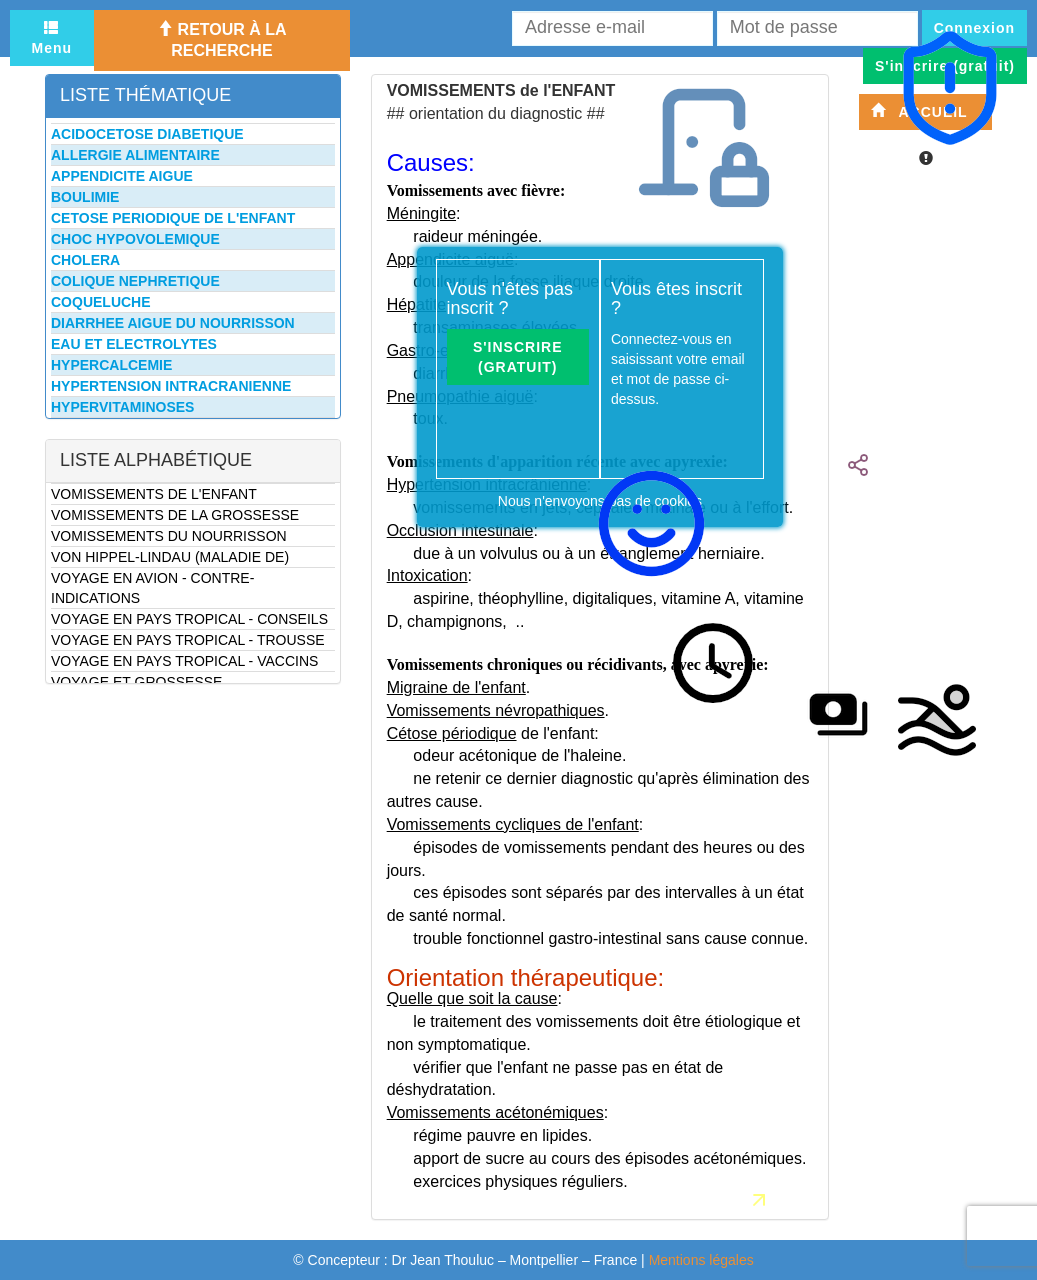 Image resolution: width=1037 pixels, height=1280 pixels. What do you see at coordinates (858, 465) in the screenshot?
I see `share content with others` at bounding box center [858, 465].